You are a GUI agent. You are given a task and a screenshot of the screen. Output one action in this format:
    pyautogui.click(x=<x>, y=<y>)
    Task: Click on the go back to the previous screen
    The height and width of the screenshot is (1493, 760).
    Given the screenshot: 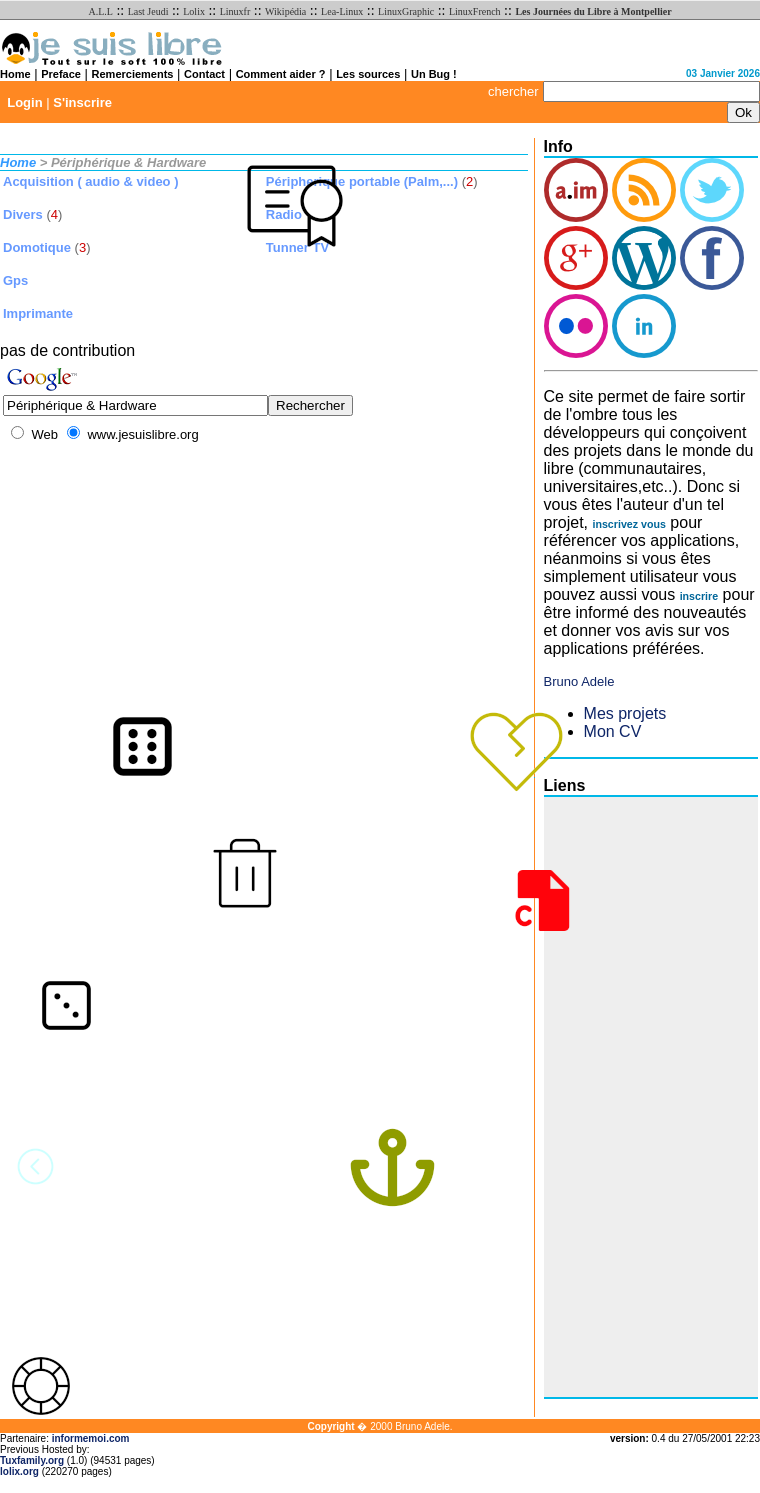 What is the action you would take?
    pyautogui.click(x=35, y=1166)
    